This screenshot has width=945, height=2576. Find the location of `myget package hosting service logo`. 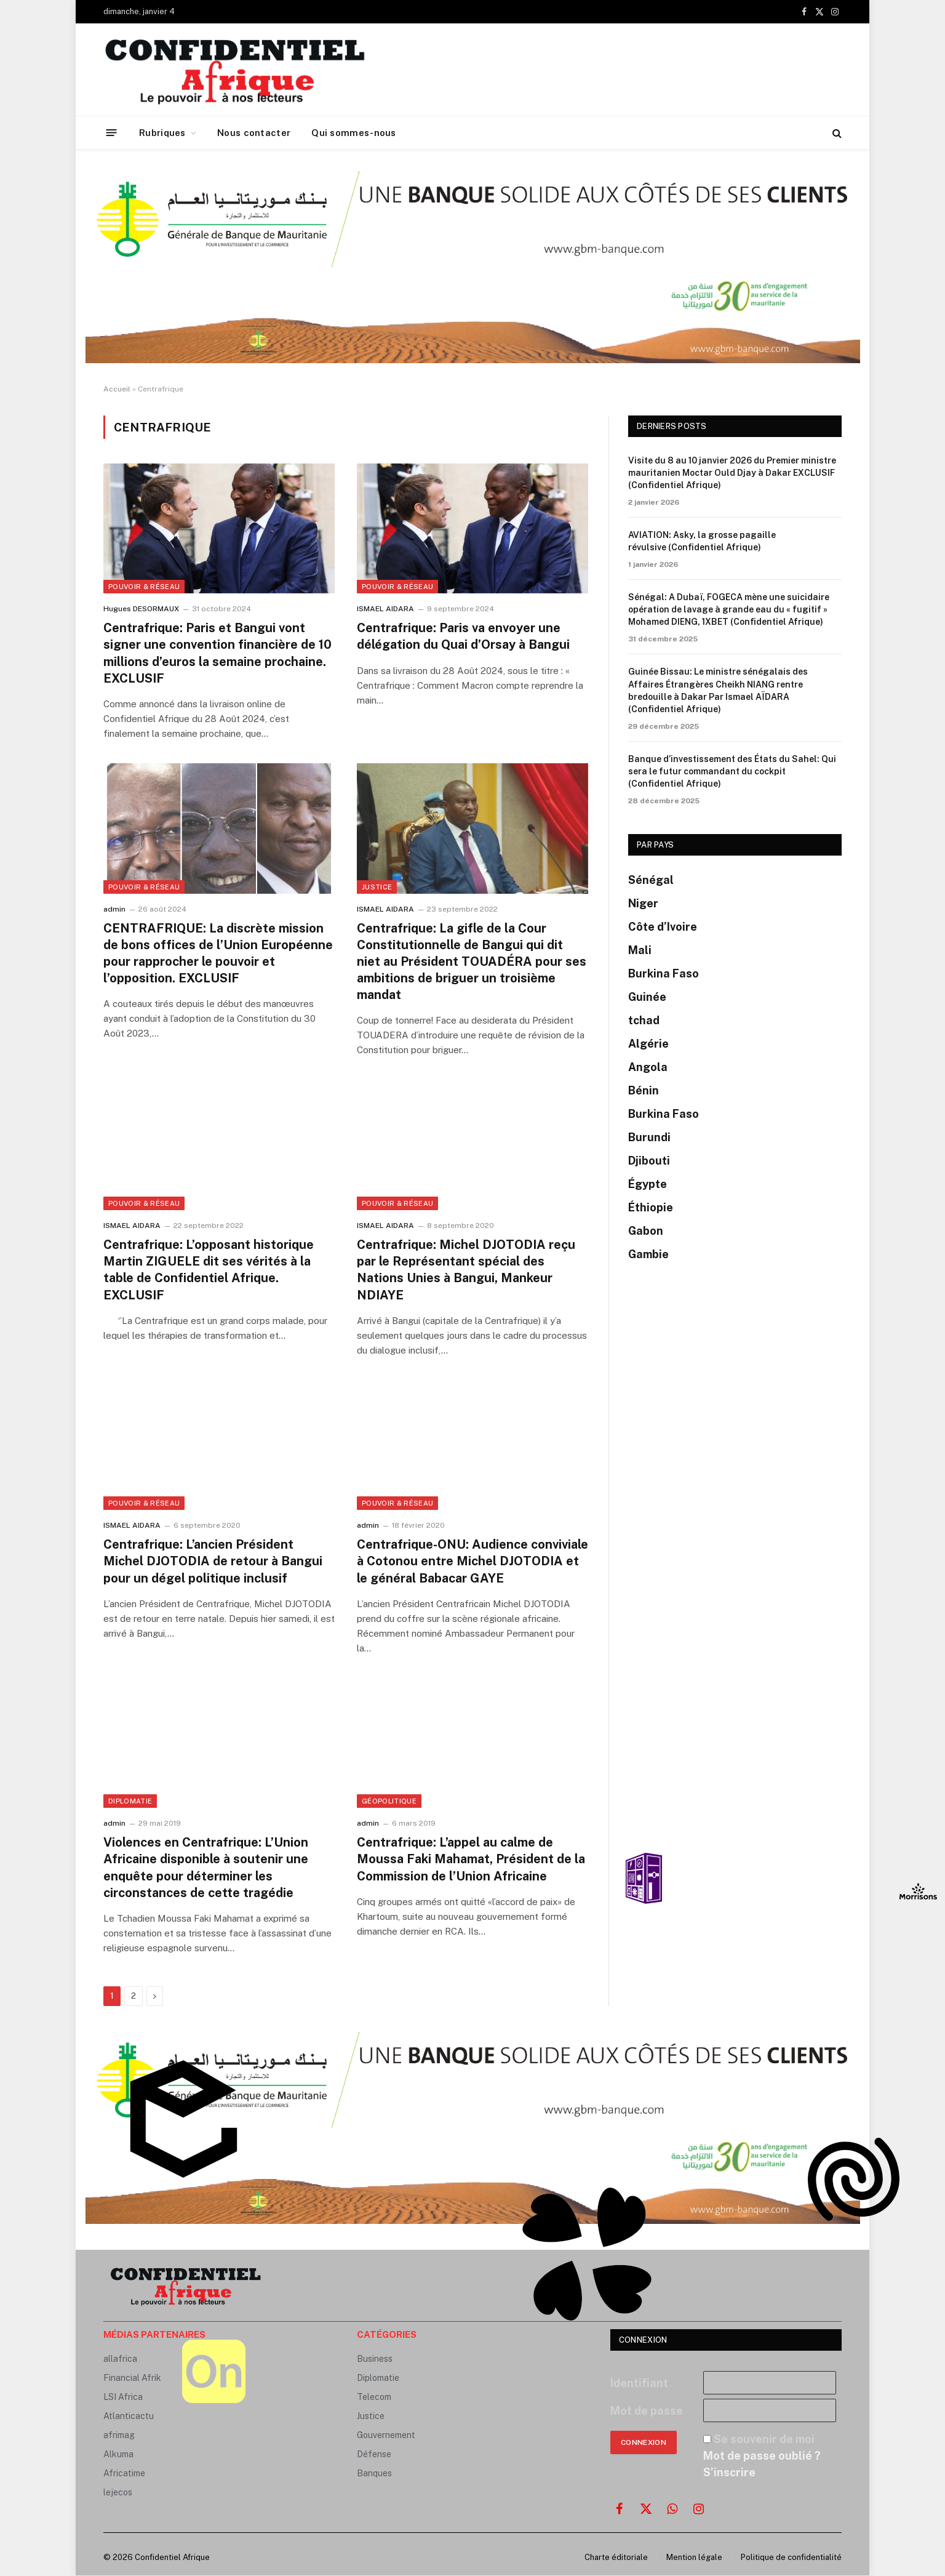

myget package hosting service logo is located at coordinates (183, 2119).